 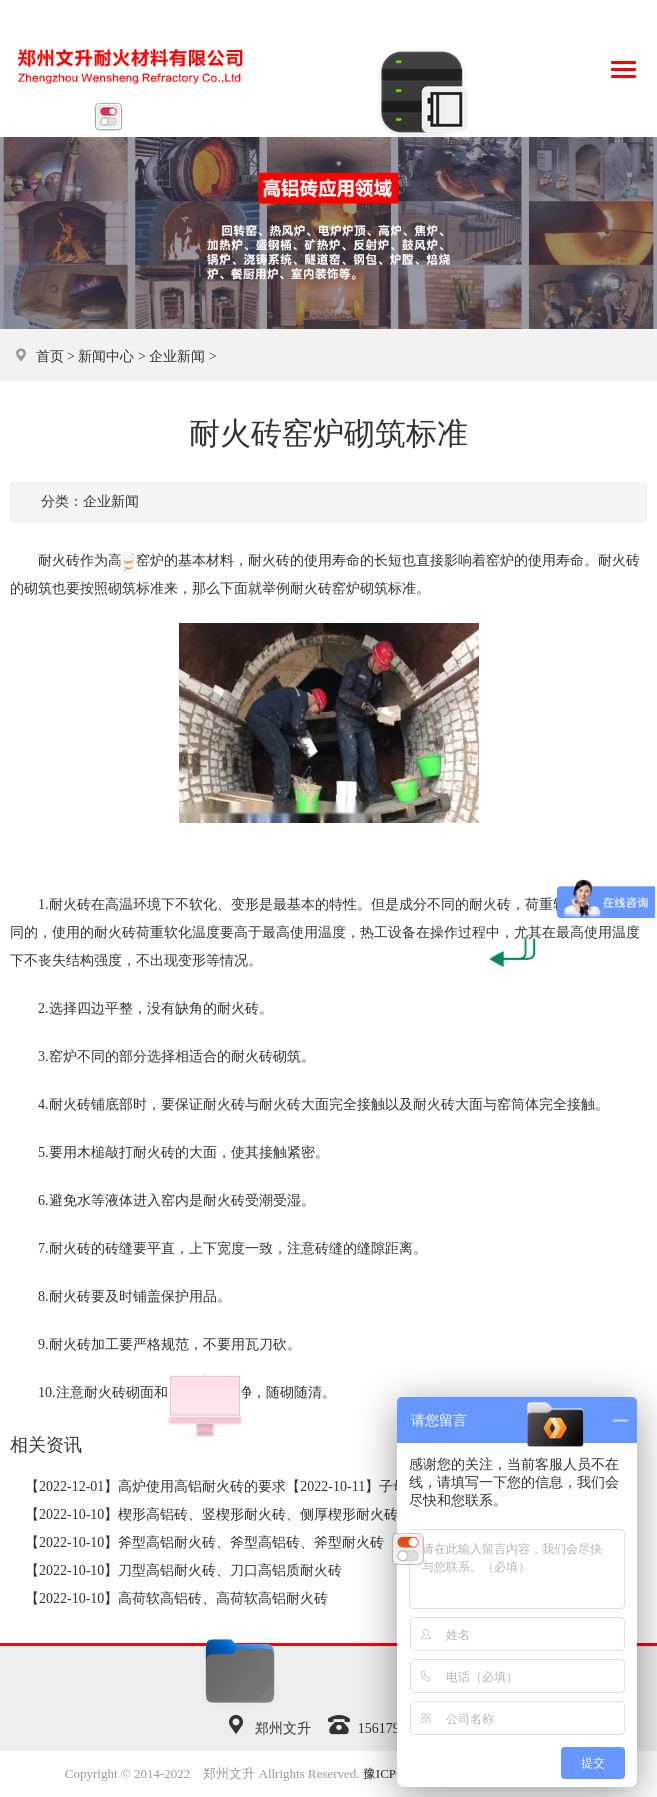 I want to click on reply all to an email message, so click(x=511, y=952).